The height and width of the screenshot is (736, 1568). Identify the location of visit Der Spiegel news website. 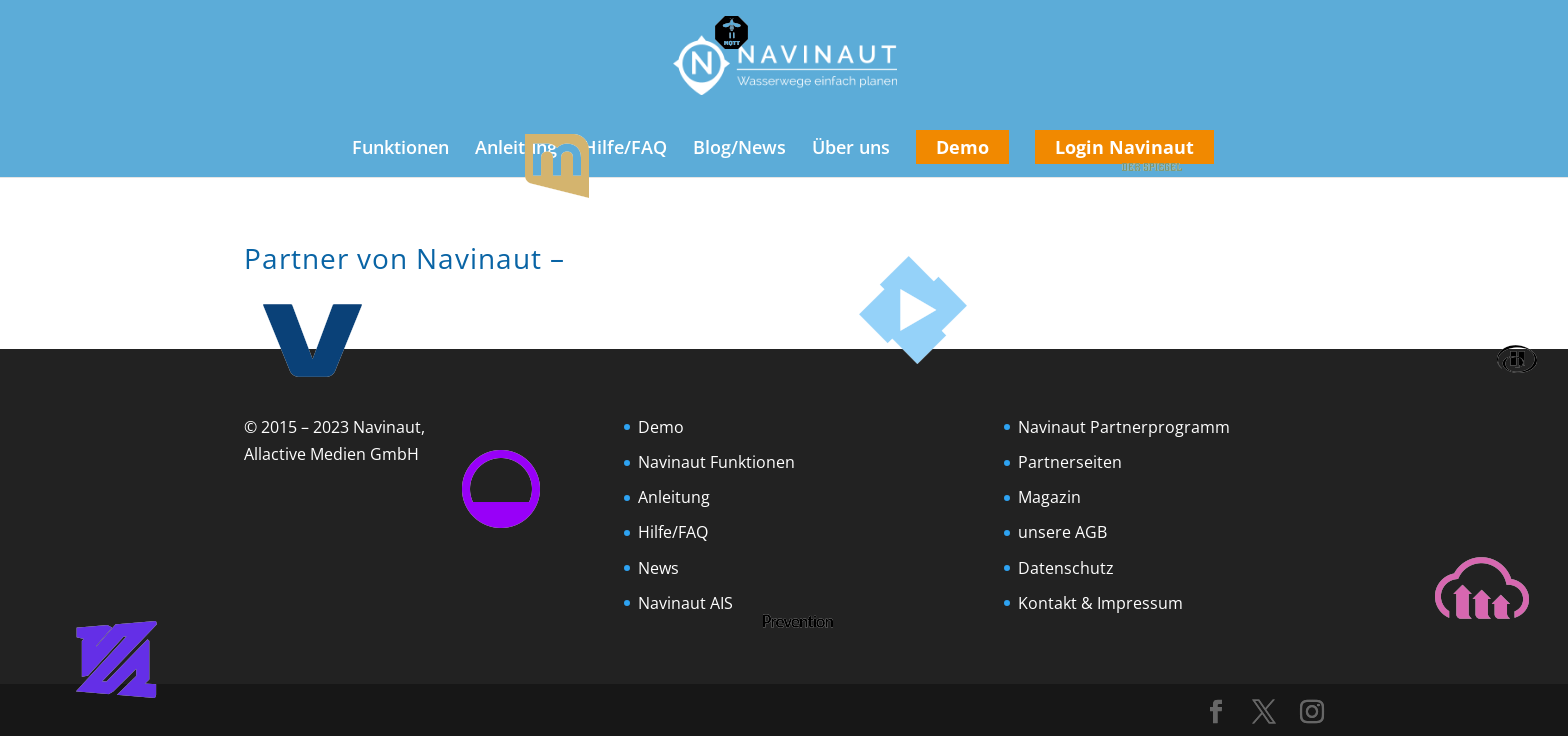
(1152, 167).